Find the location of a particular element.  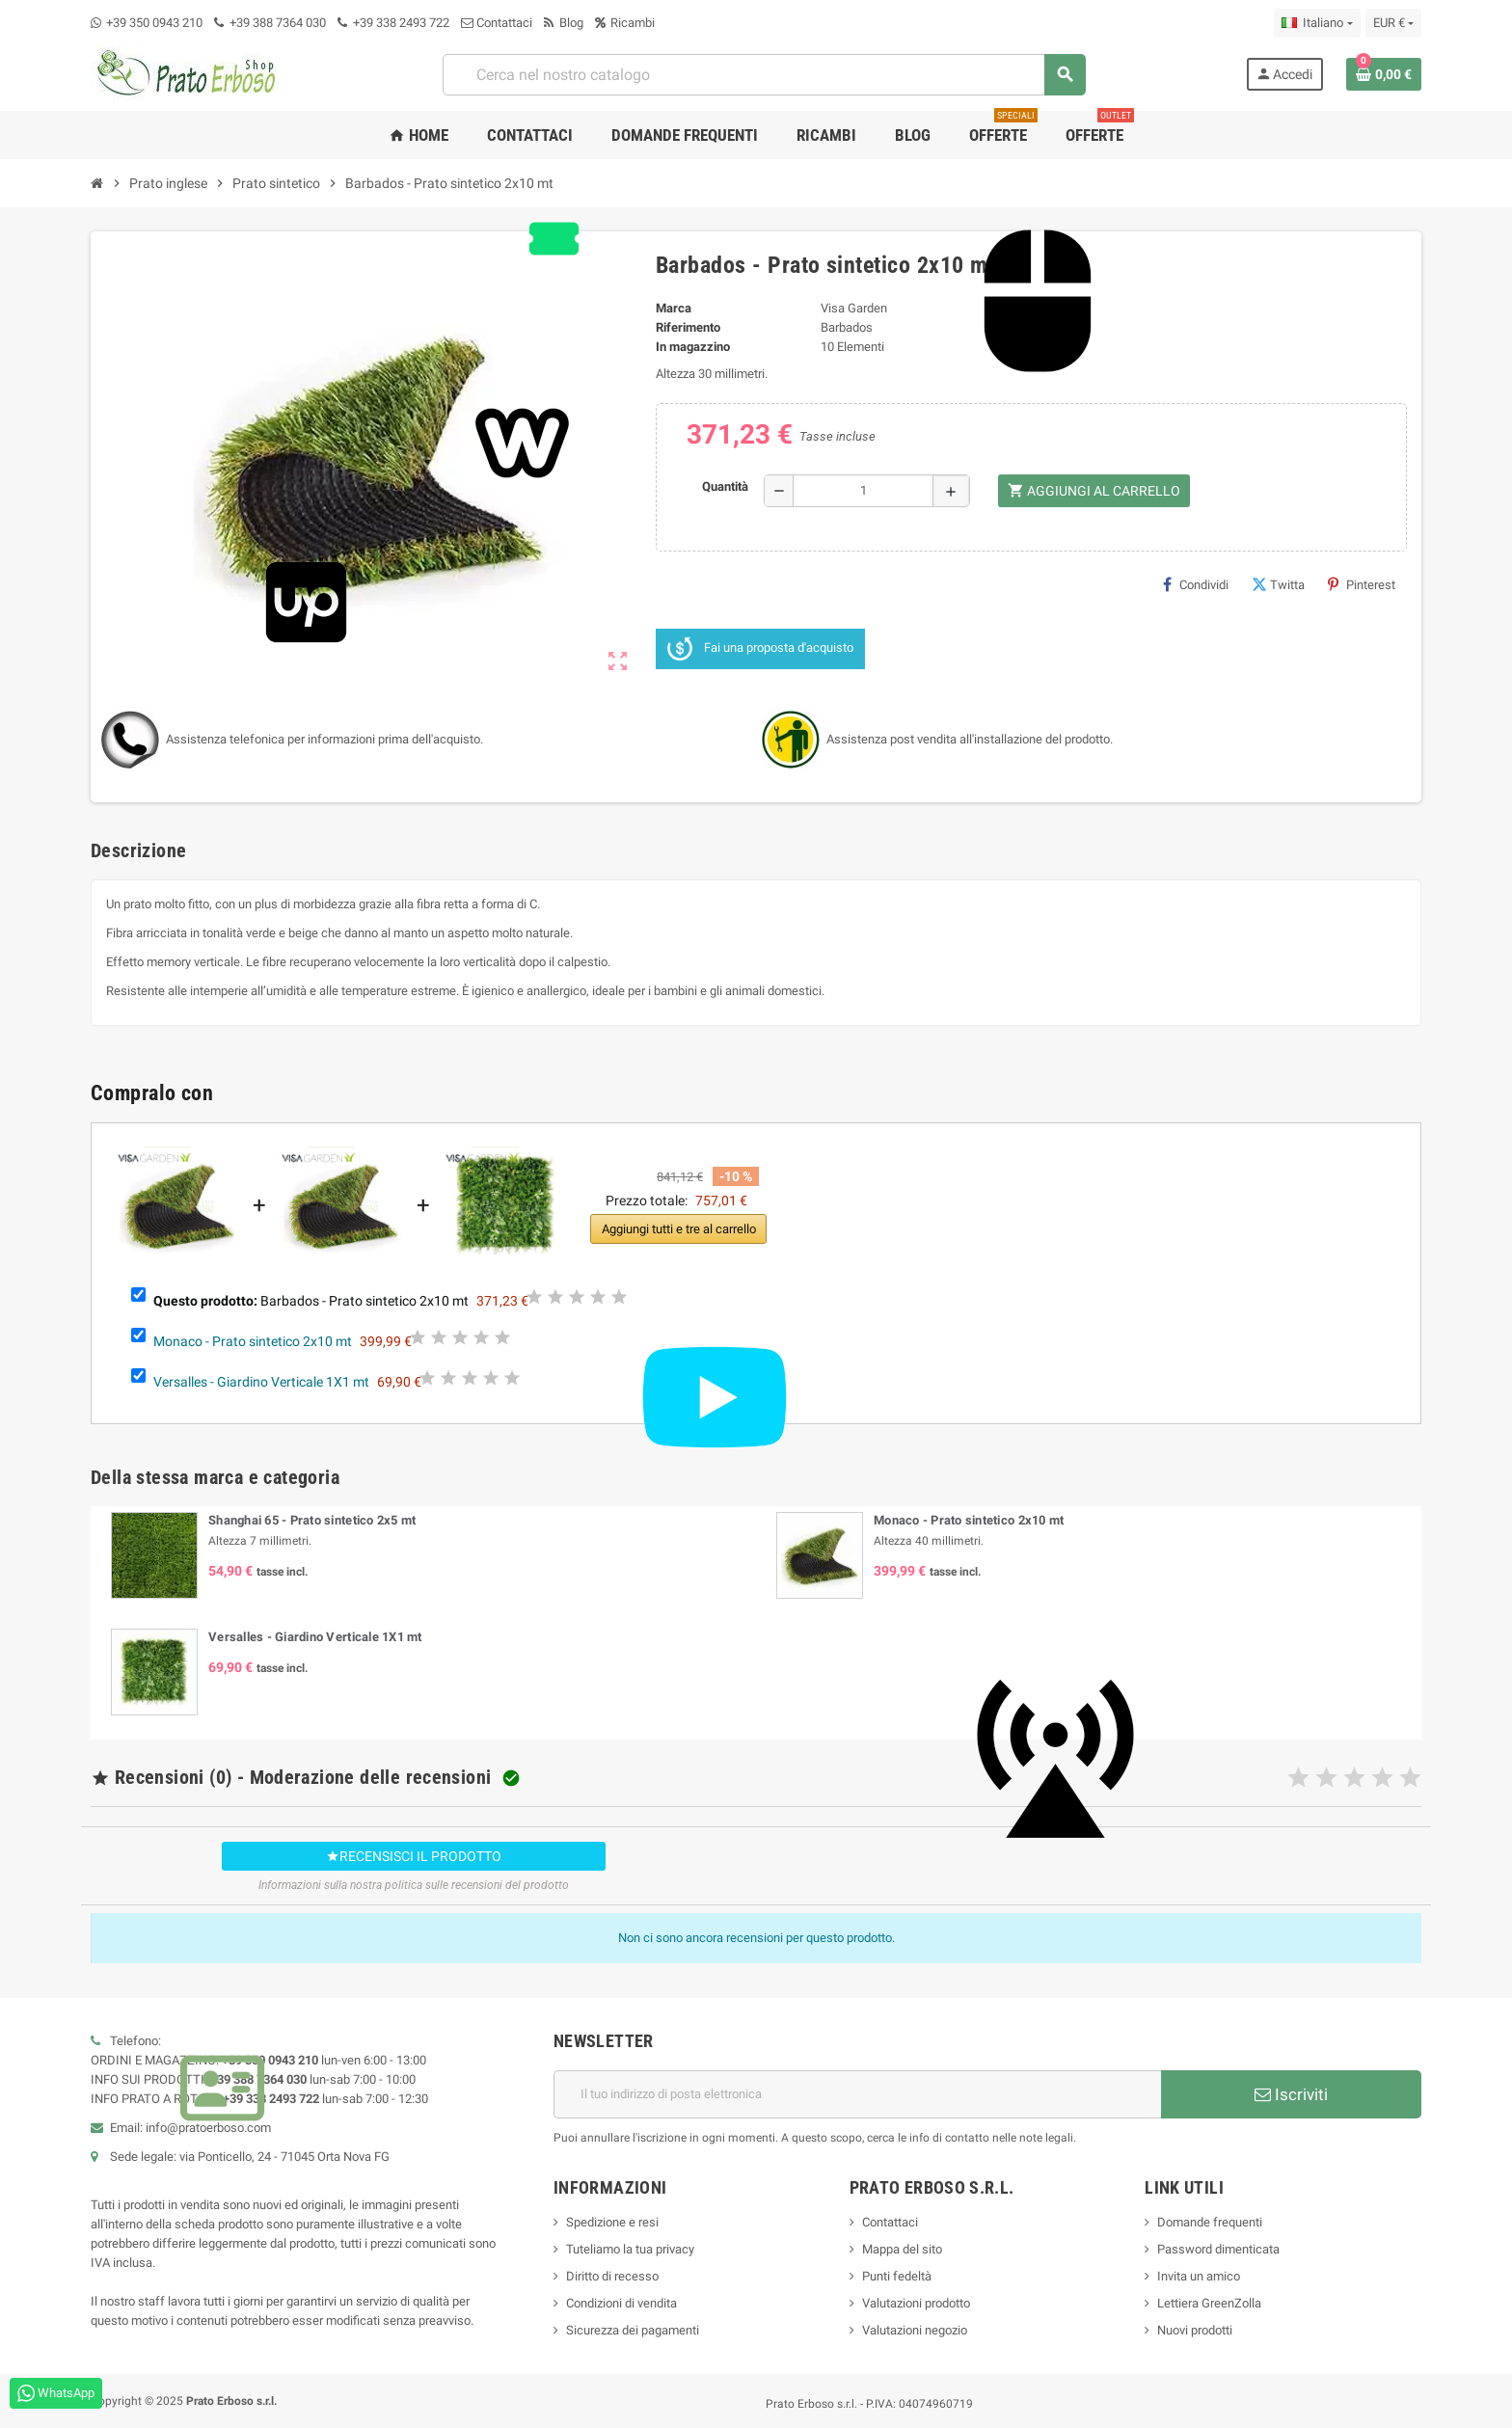

link to upwork freelancer profile is located at coordinates (306, 602).